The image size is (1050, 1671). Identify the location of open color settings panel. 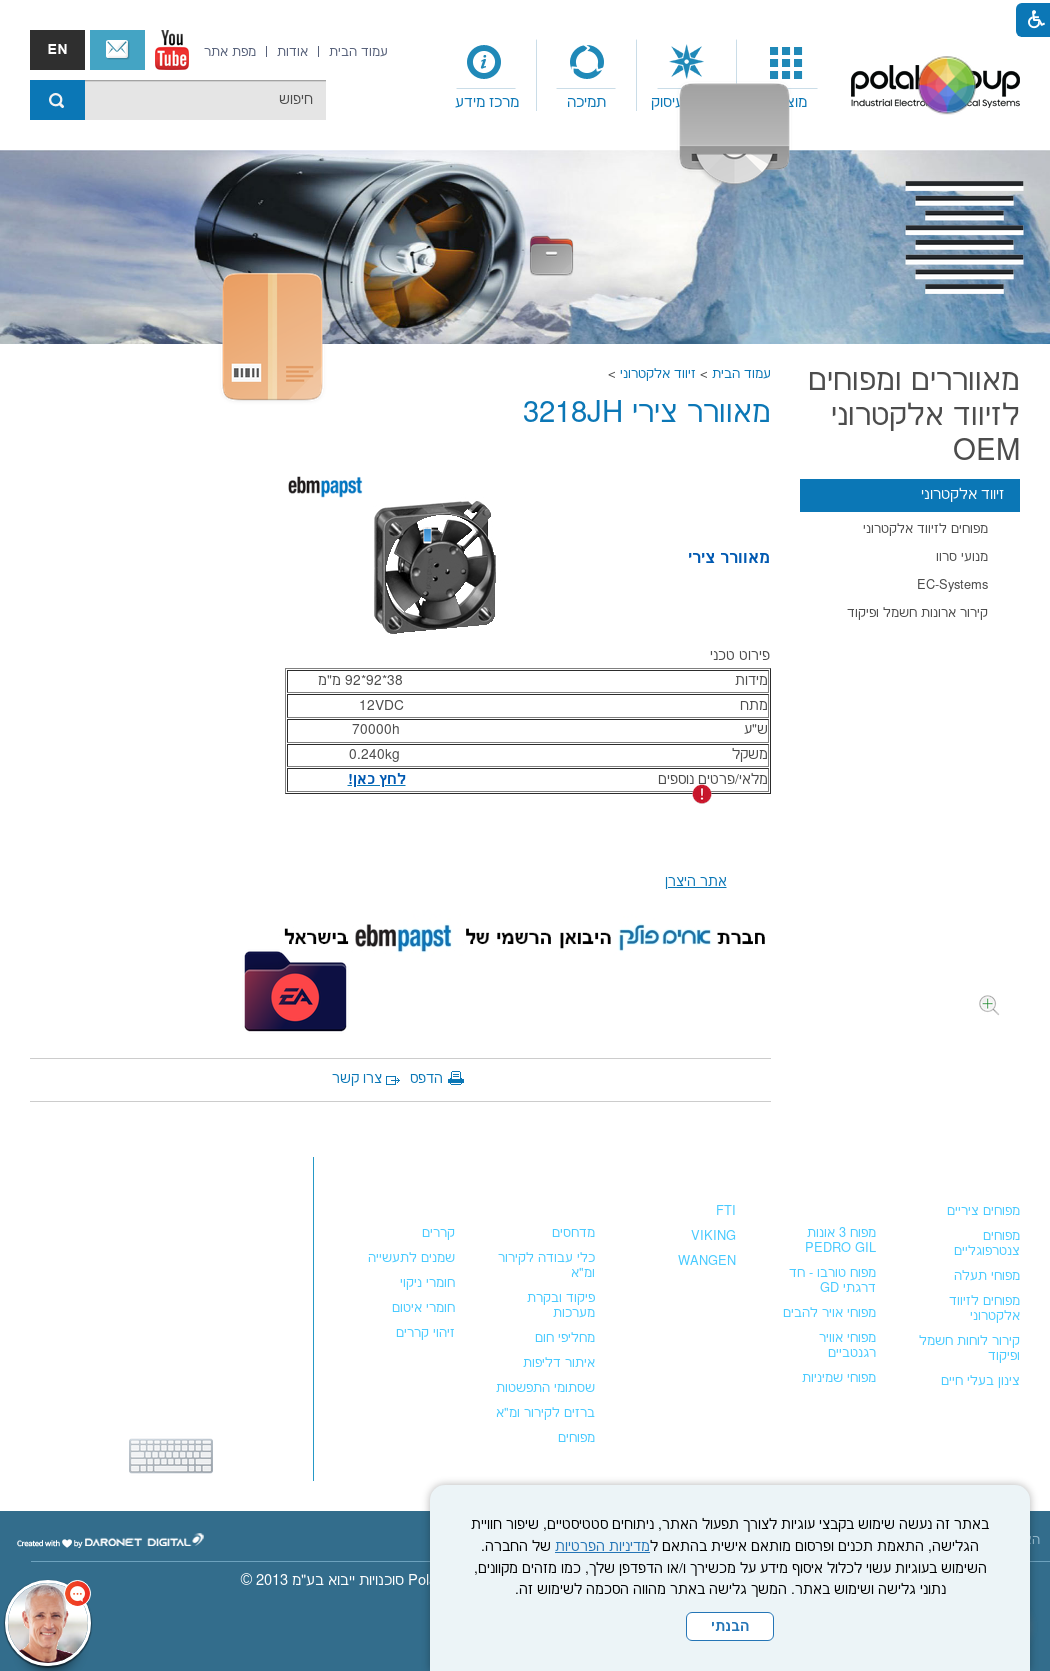
(947, 85).